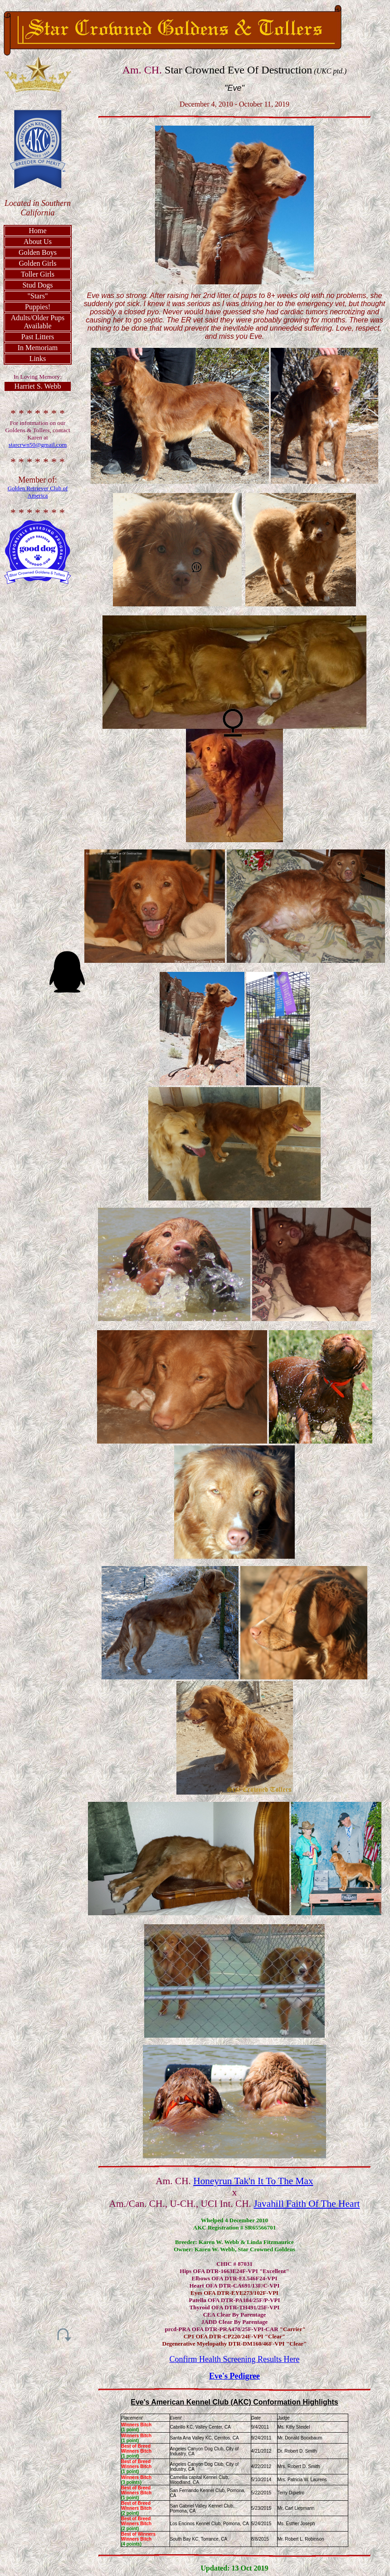 The image size is (390, 2576). What do you see at coordinates (196, 567) in the screenshot?
I see `start a voice message or audio chat` at bounding box center [196, 567].